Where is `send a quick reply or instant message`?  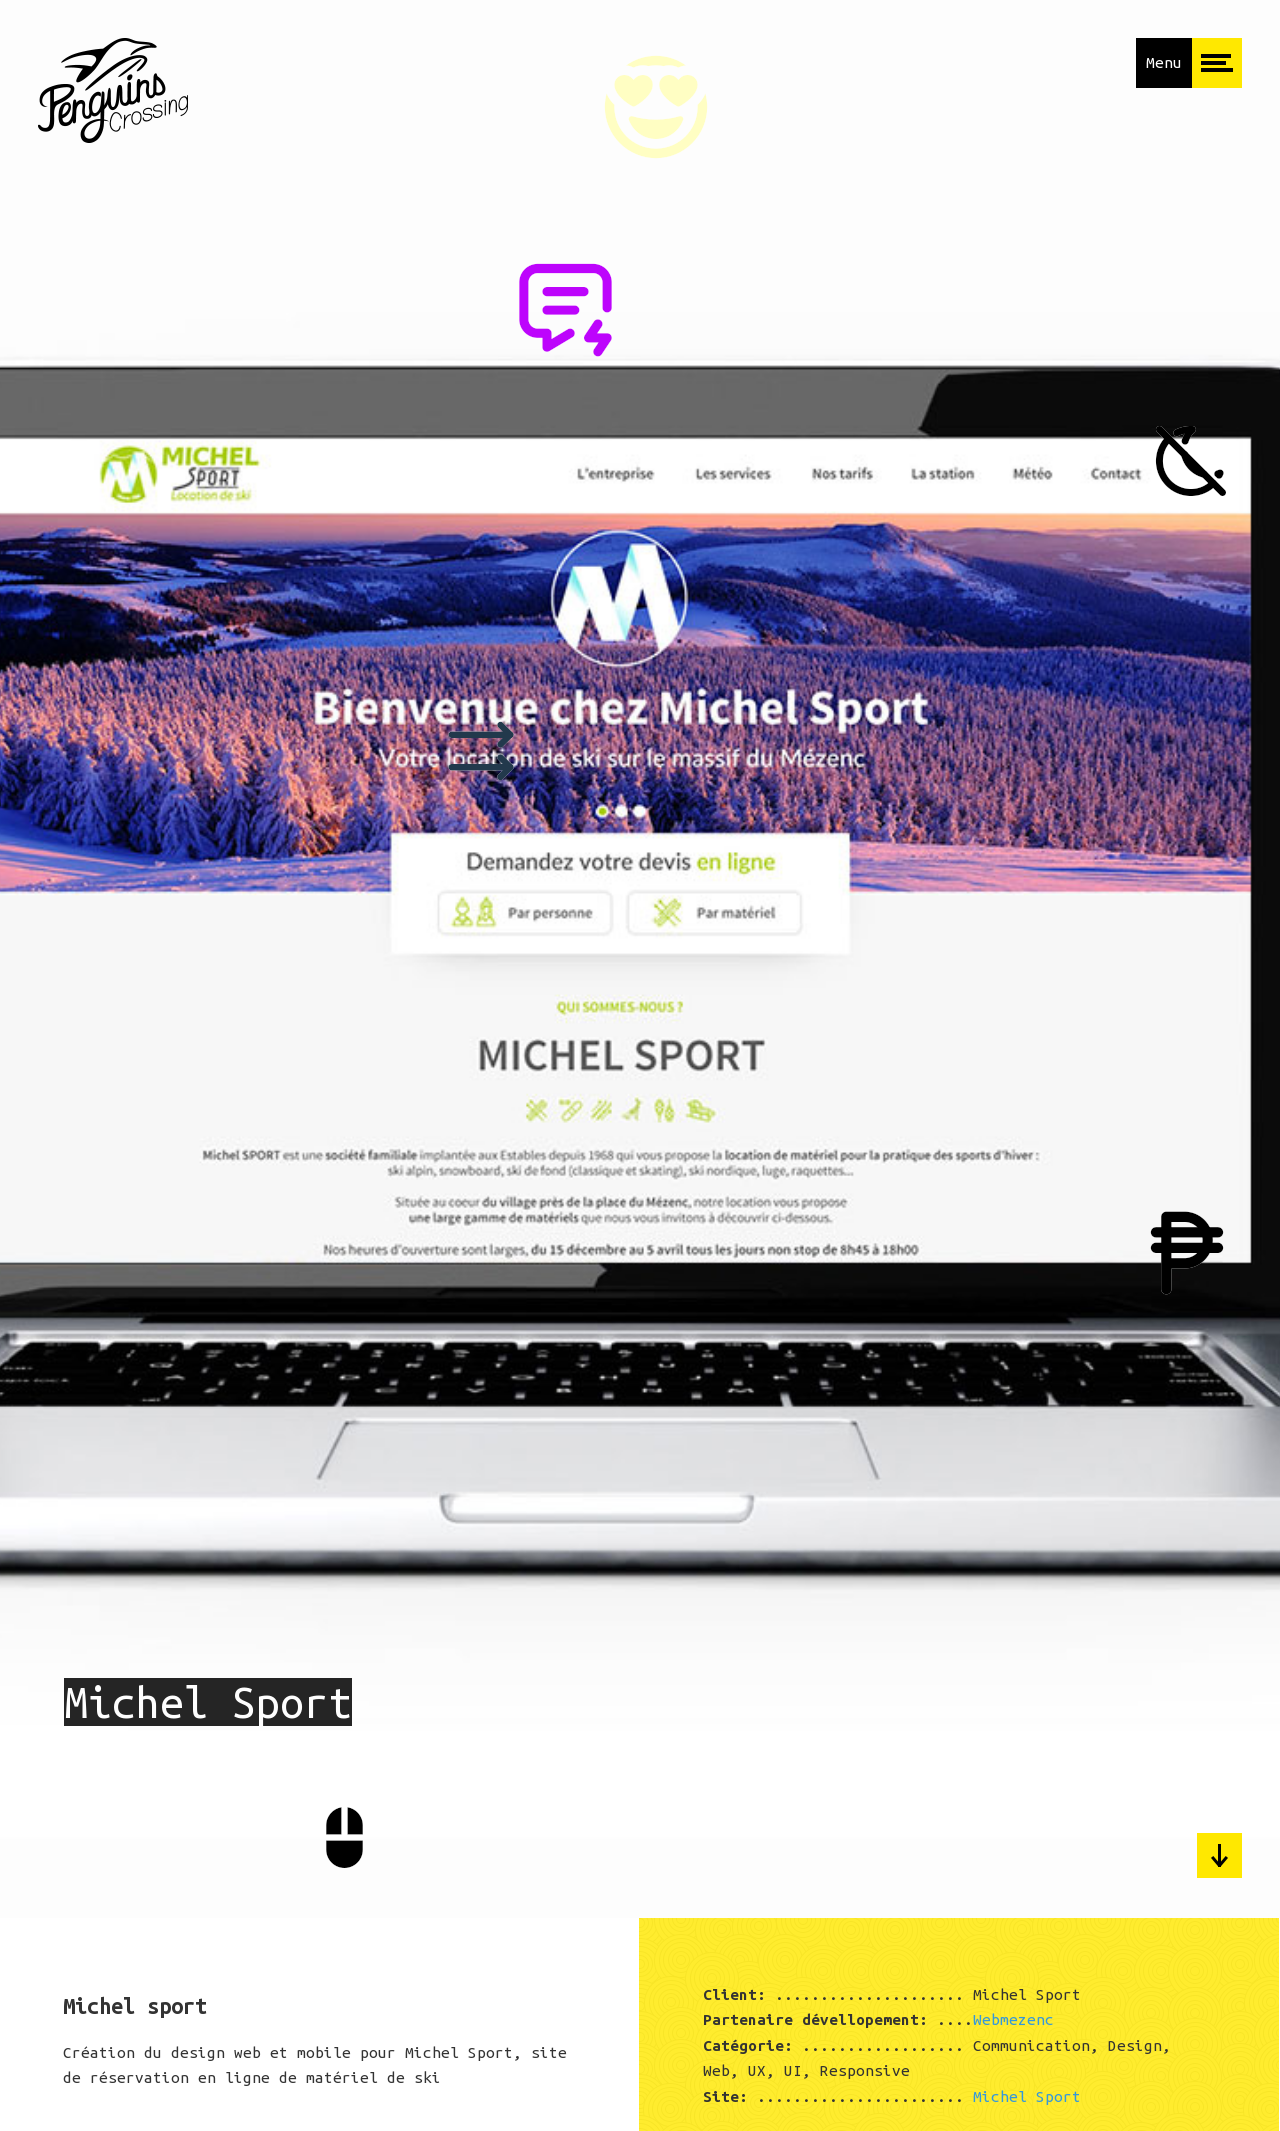 send a quick reply or instant message is located at coordinates (565, 305).